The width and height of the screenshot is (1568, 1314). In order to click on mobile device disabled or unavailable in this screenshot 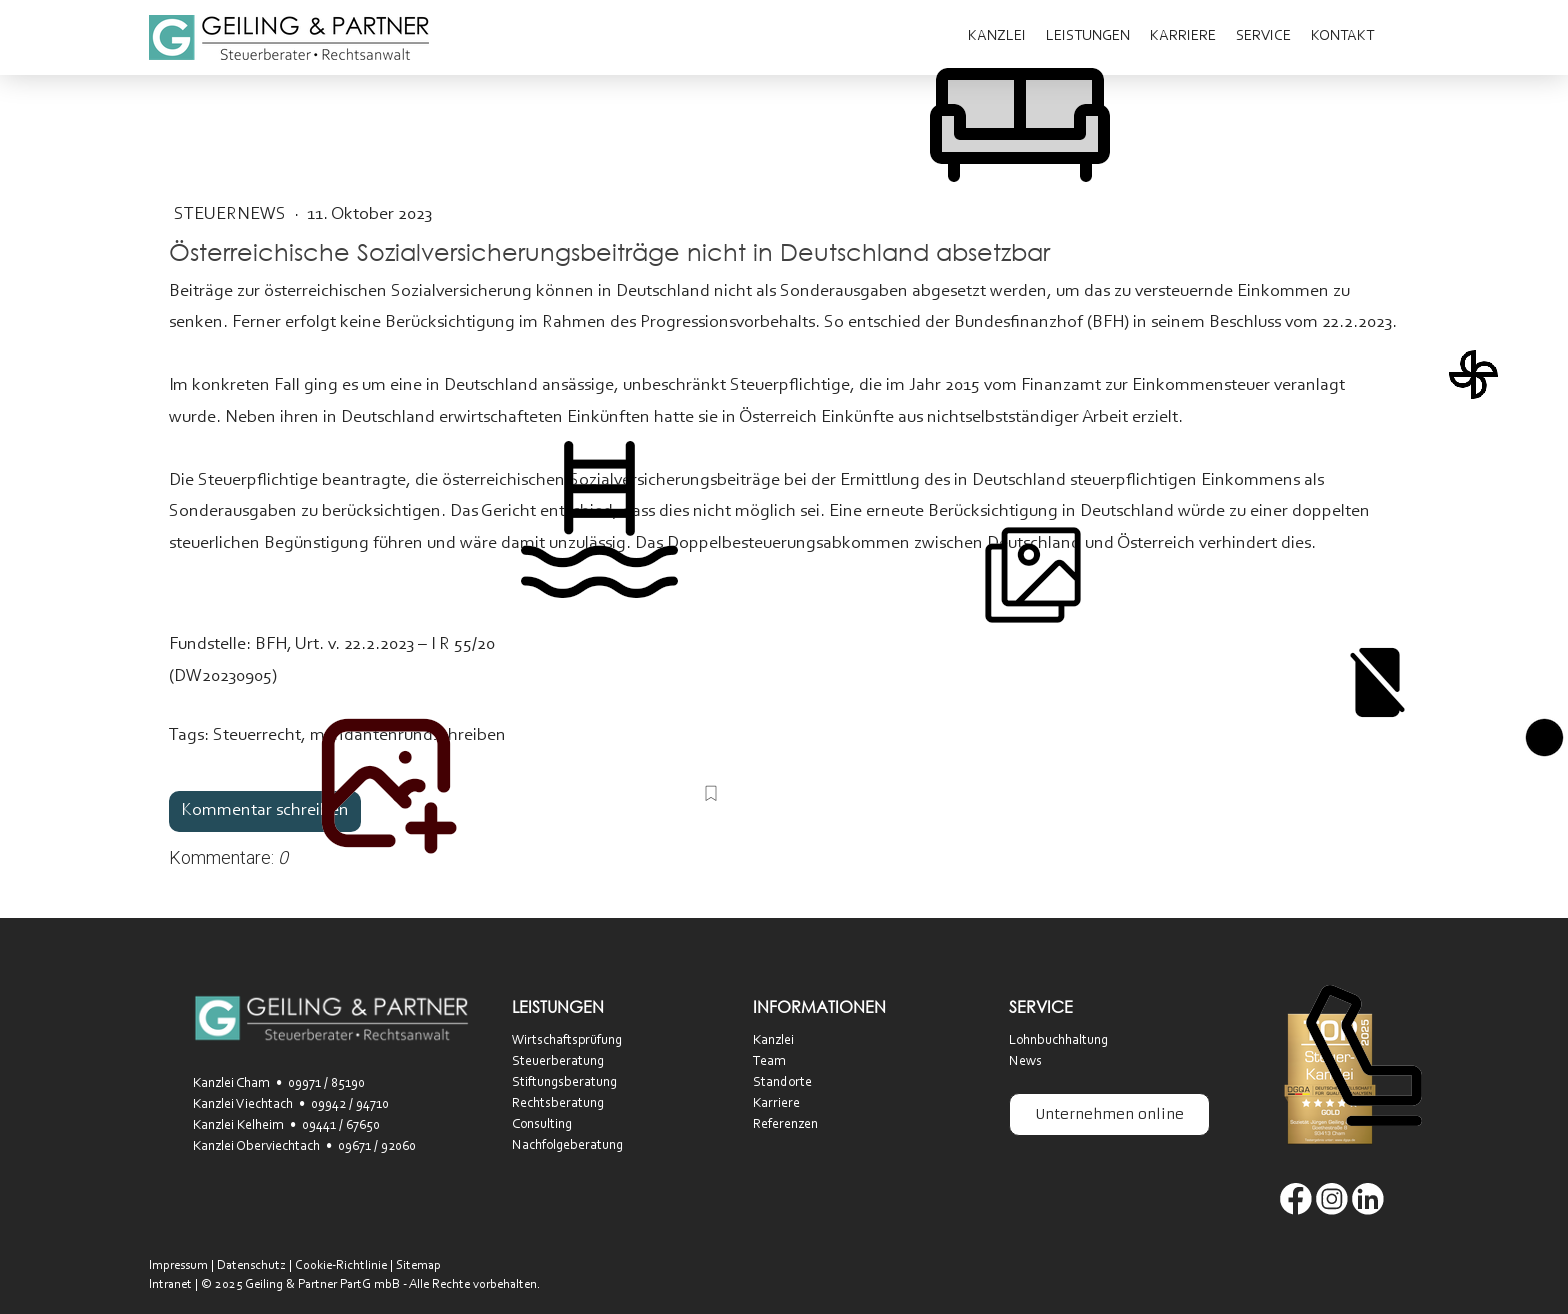, I will do `click(1377, 682)`.